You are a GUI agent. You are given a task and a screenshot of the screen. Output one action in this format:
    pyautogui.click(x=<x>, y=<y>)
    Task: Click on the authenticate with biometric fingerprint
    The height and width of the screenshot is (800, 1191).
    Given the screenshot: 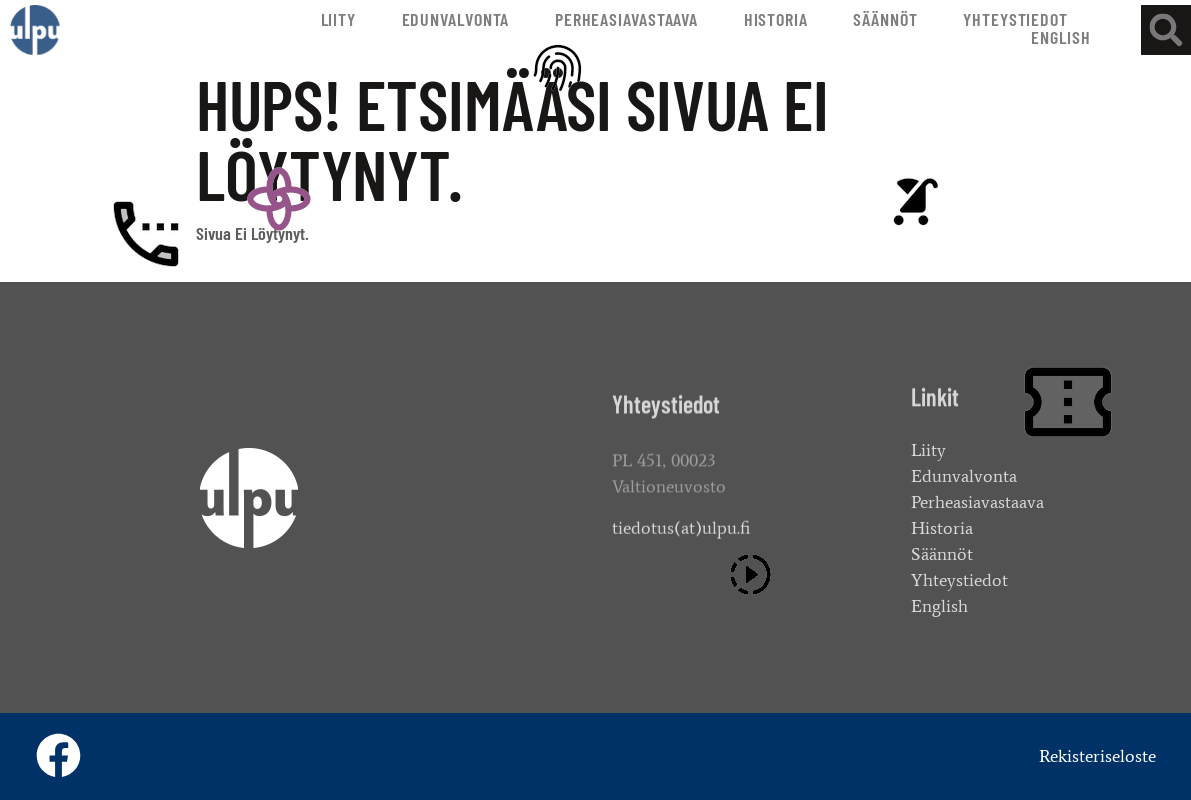 What is the action you would take?
    pyautogui.click(x=558, y=68)
    